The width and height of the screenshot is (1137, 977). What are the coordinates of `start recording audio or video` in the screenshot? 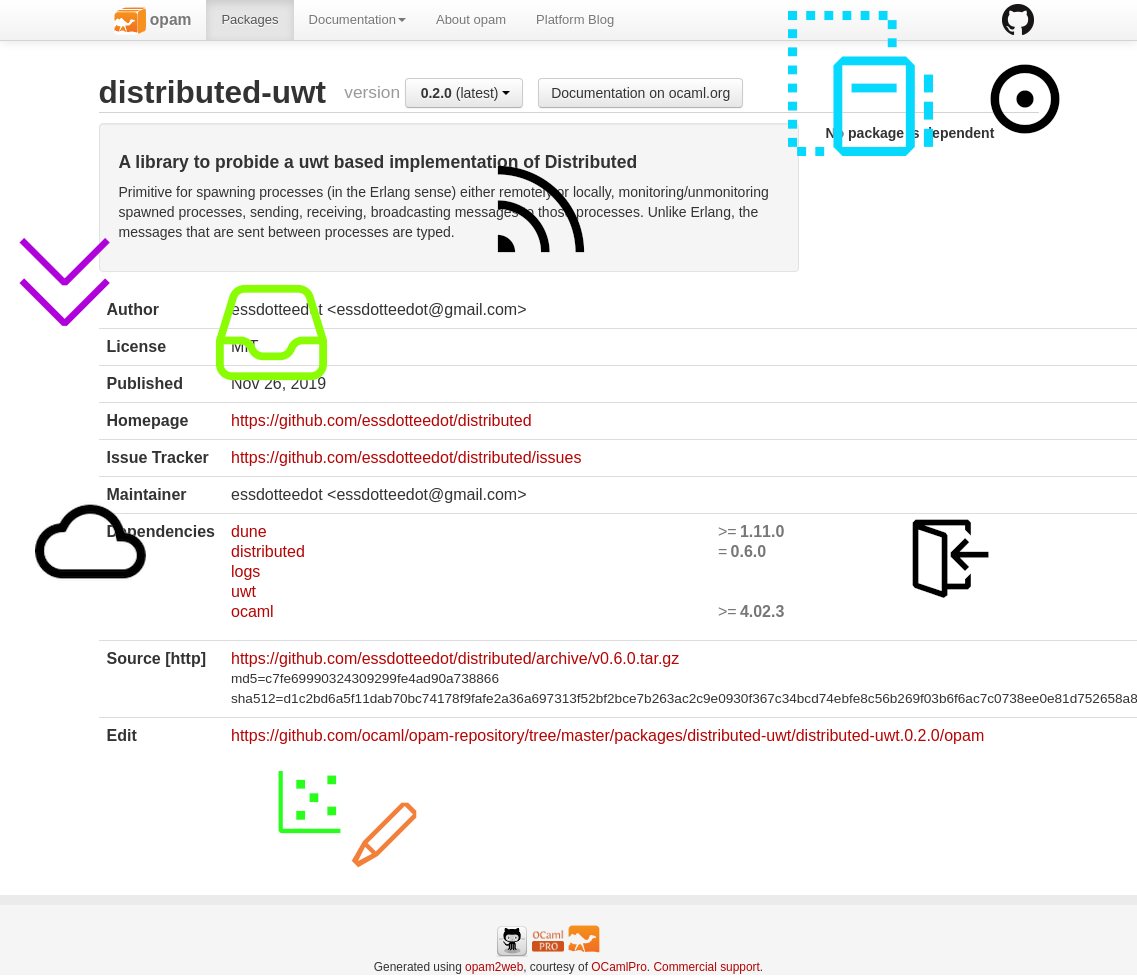 It's located at (1025, 99).